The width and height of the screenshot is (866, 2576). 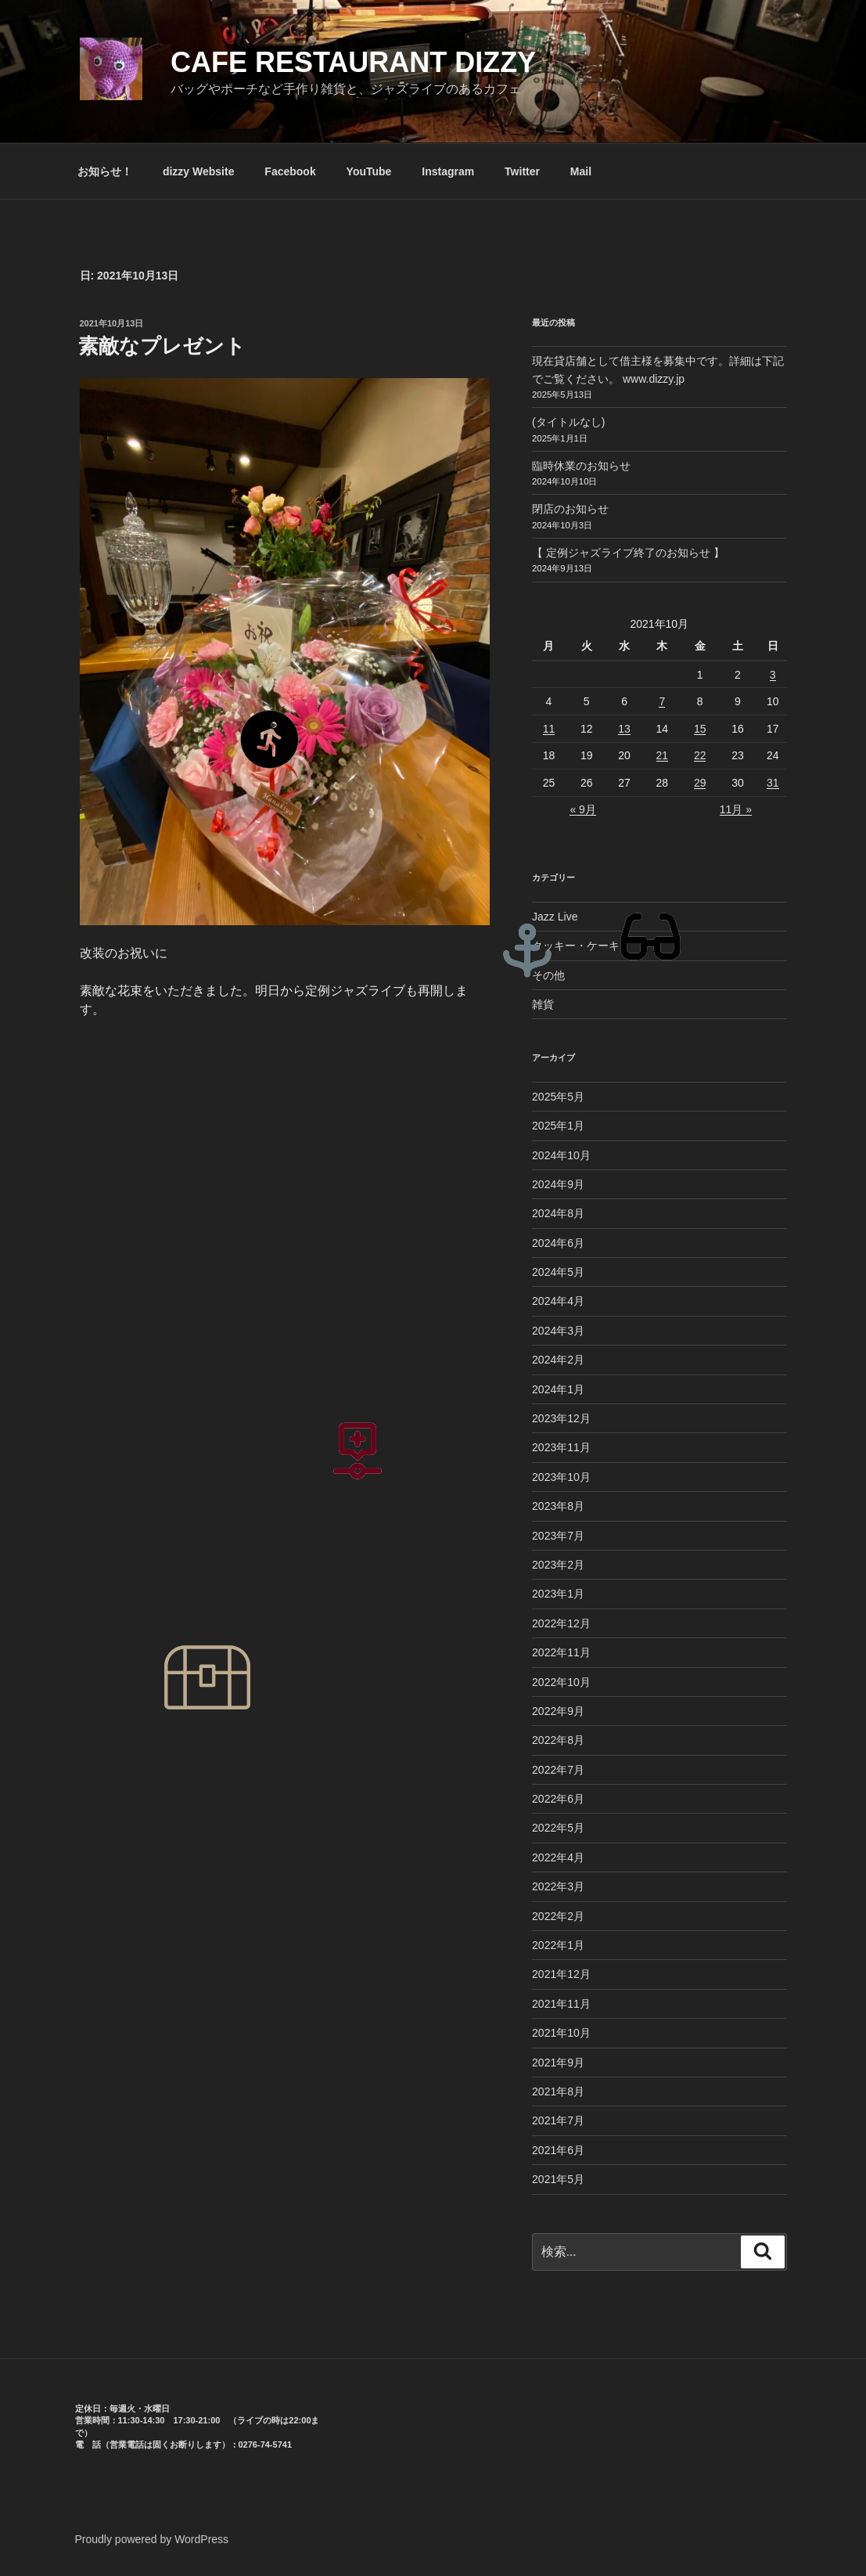 I want to click on access your rewards or collected items, so click(x=207, y=1679).